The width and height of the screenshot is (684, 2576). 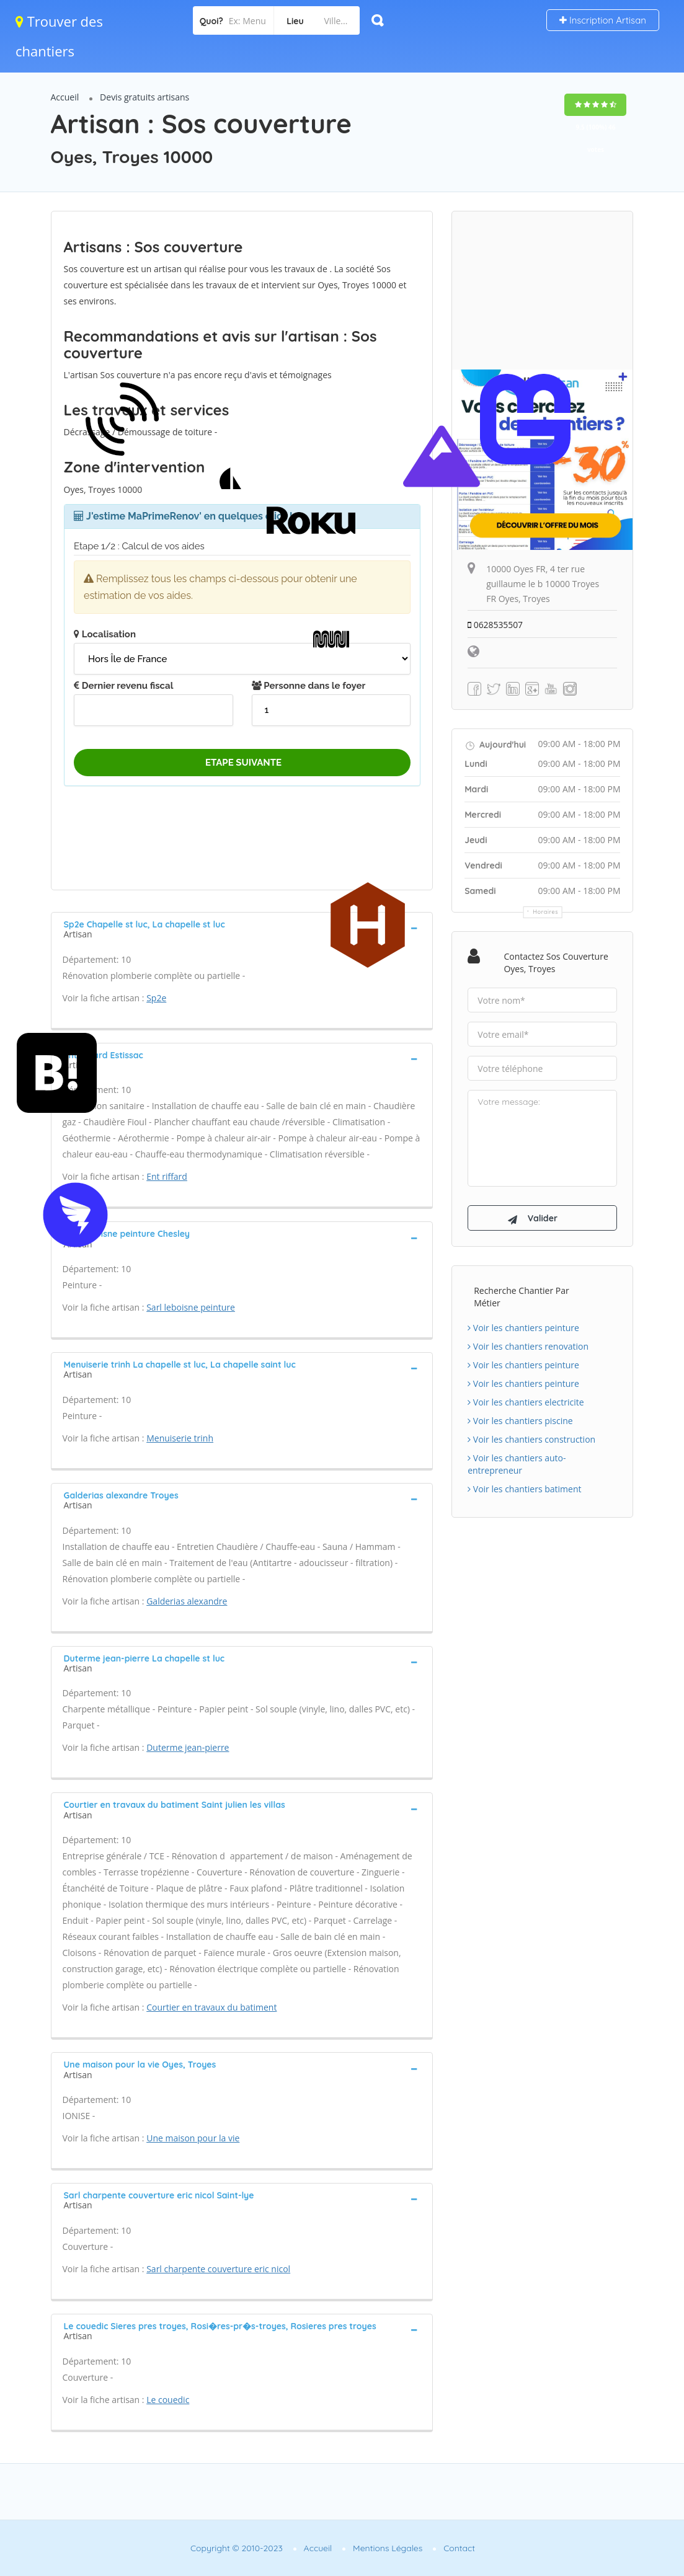 I want to click on MonoGame framework logo, so click(x=525, y=419).